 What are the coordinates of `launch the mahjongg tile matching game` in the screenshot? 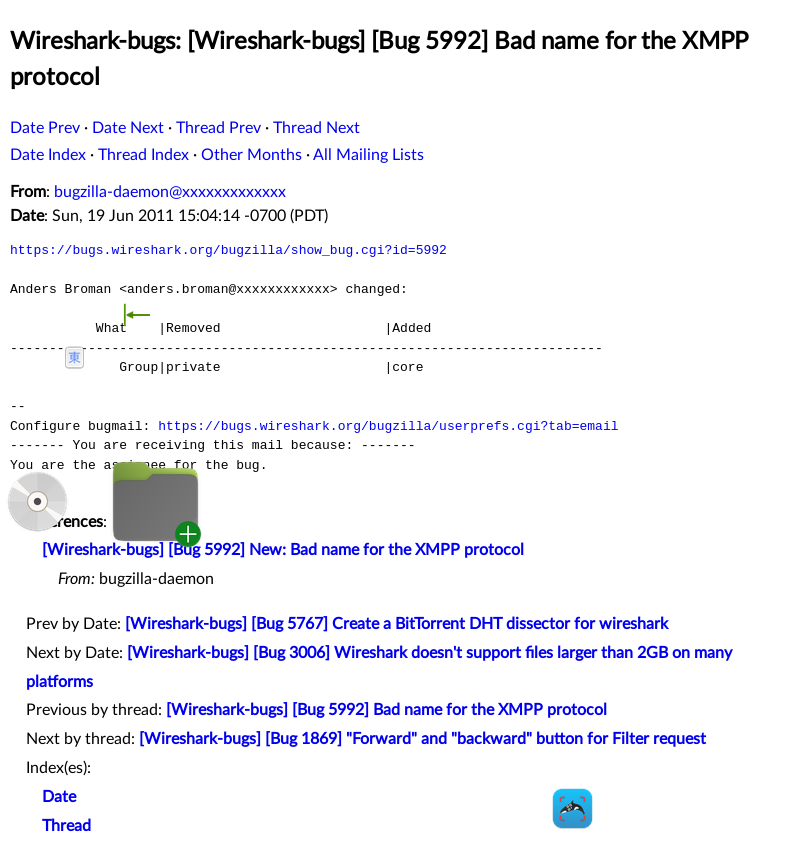 It's located at (74, 357).